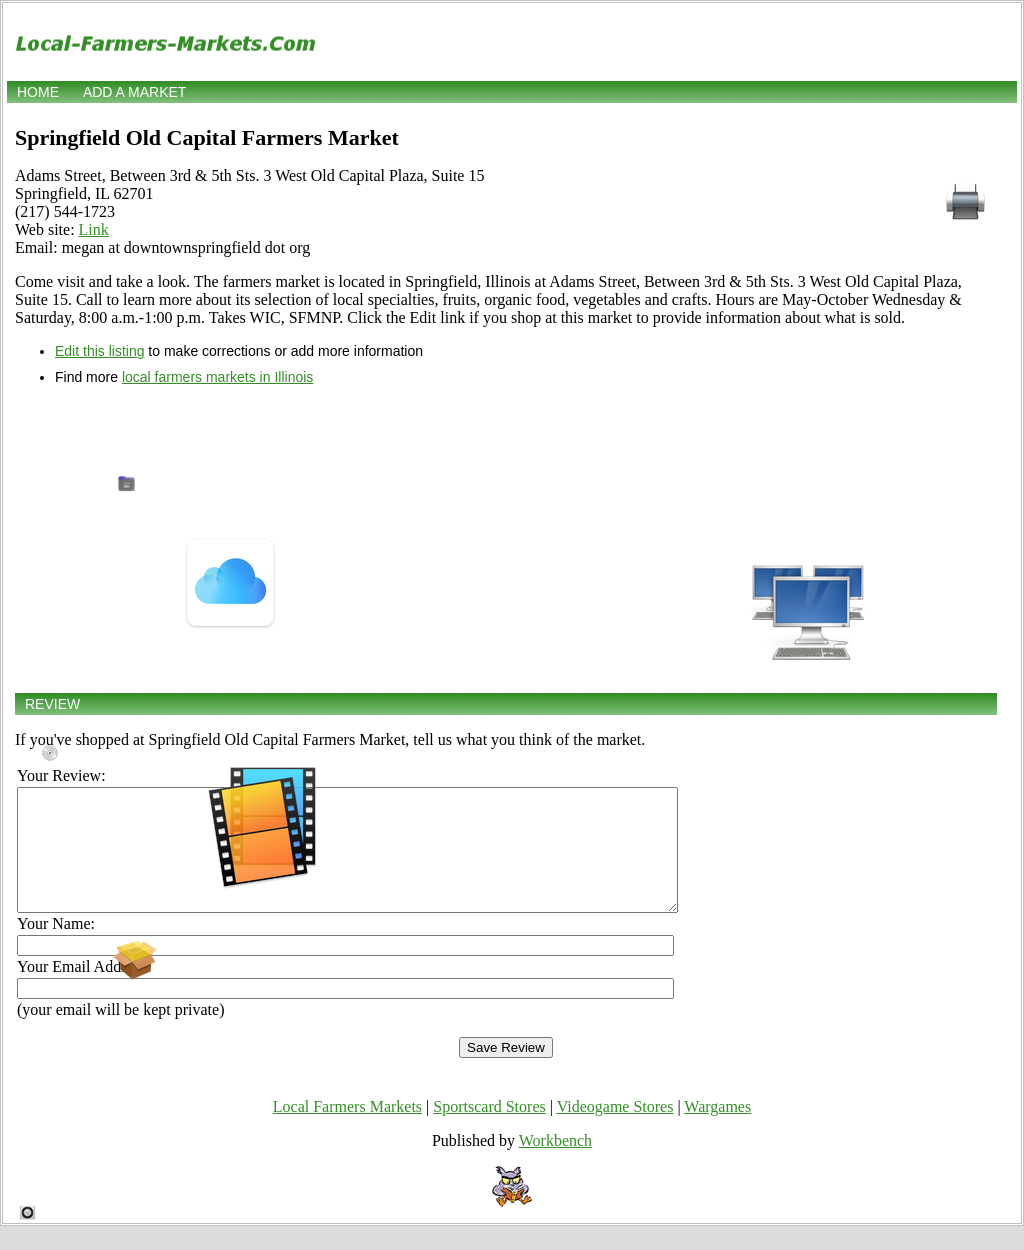 The height and width of the screenshot is (1250, 1024). I want to click on access CD/DVD drive contents, so click(50, 753).